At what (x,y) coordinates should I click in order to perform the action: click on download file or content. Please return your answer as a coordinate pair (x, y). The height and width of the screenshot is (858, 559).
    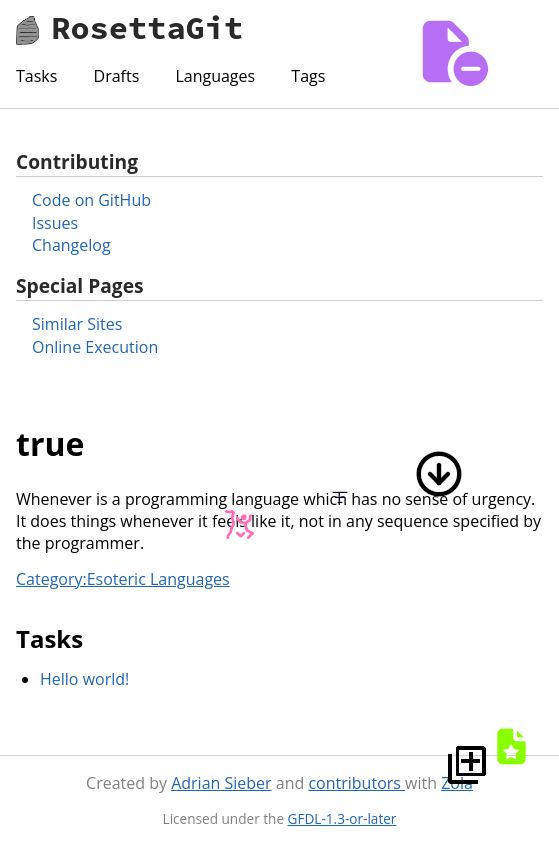
    Looking at the image, I should click on (439, 474).